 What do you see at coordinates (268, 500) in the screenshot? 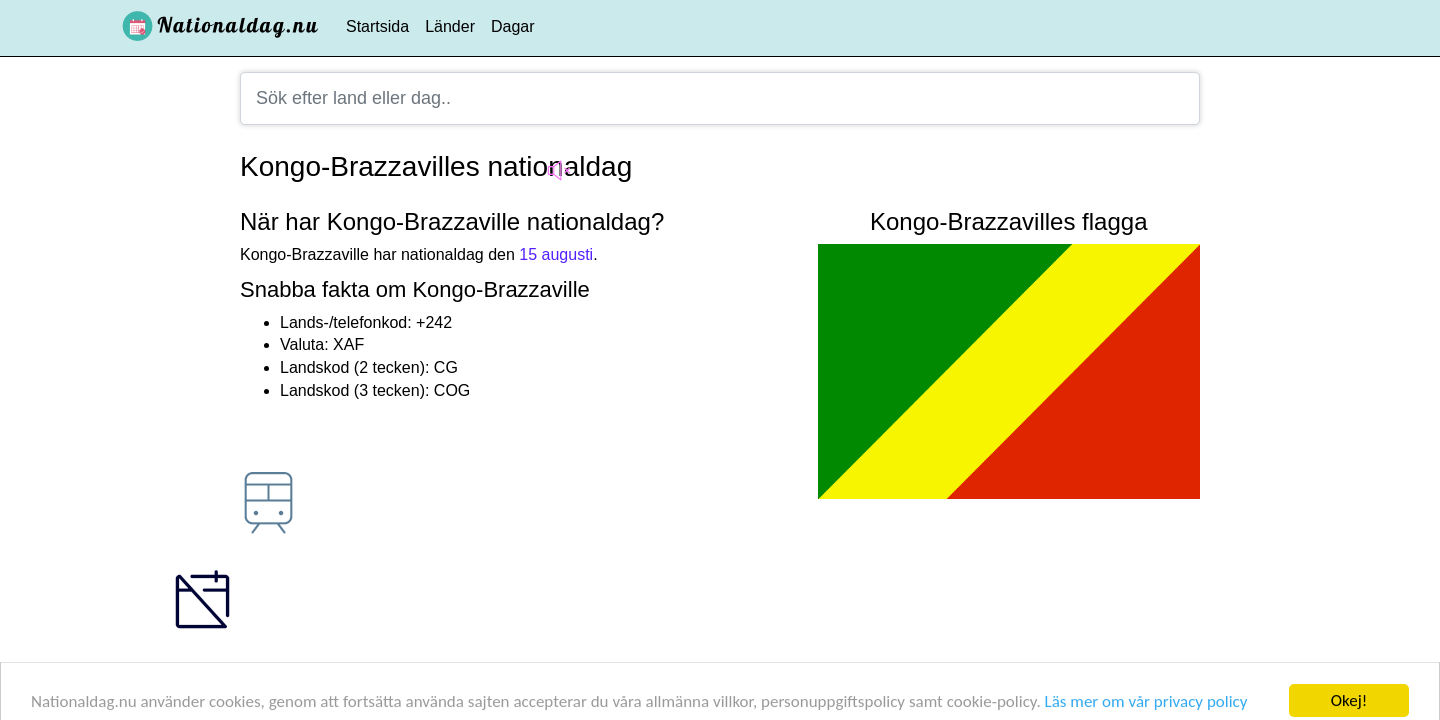
I see `view train schedules or transit options` at bounding box center [268, 500].